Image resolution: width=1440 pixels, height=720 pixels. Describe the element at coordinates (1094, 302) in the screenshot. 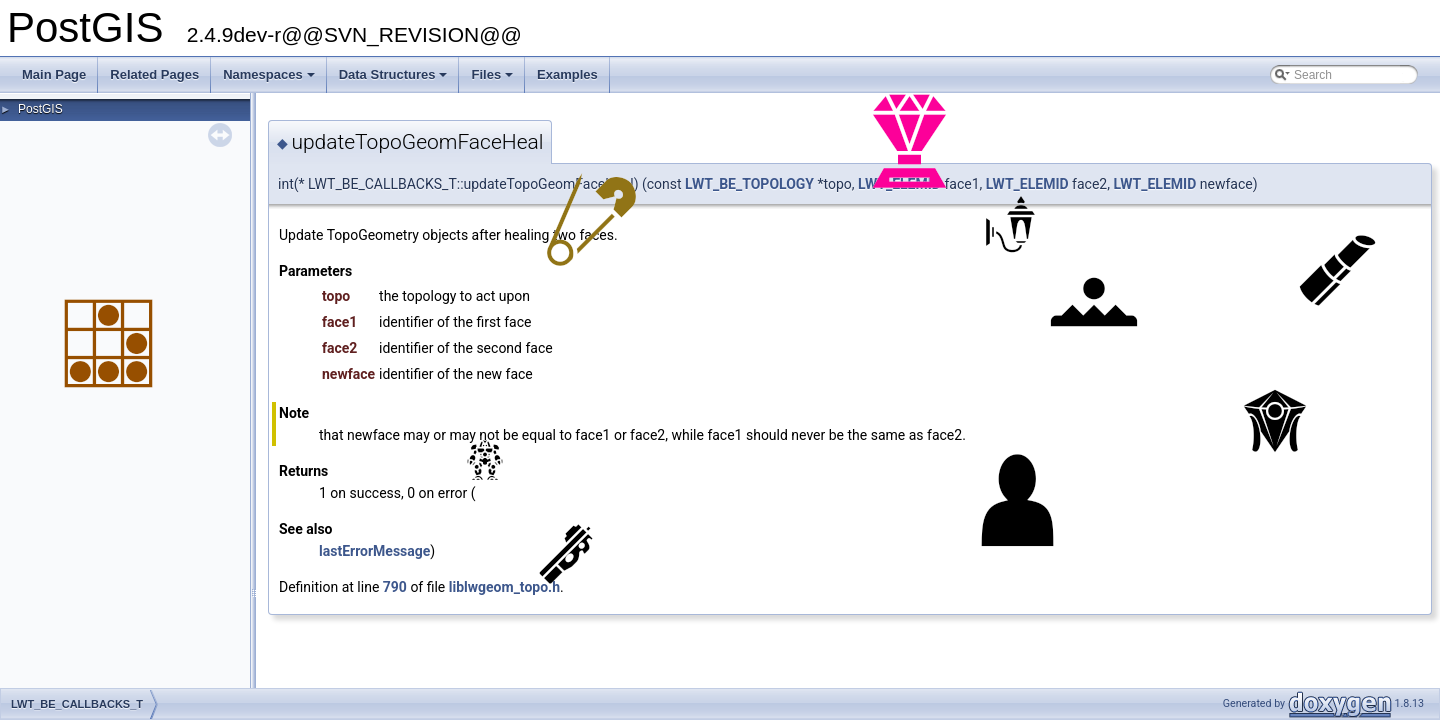

I see `indicates a desert or Egyptian-themed level` at that location.